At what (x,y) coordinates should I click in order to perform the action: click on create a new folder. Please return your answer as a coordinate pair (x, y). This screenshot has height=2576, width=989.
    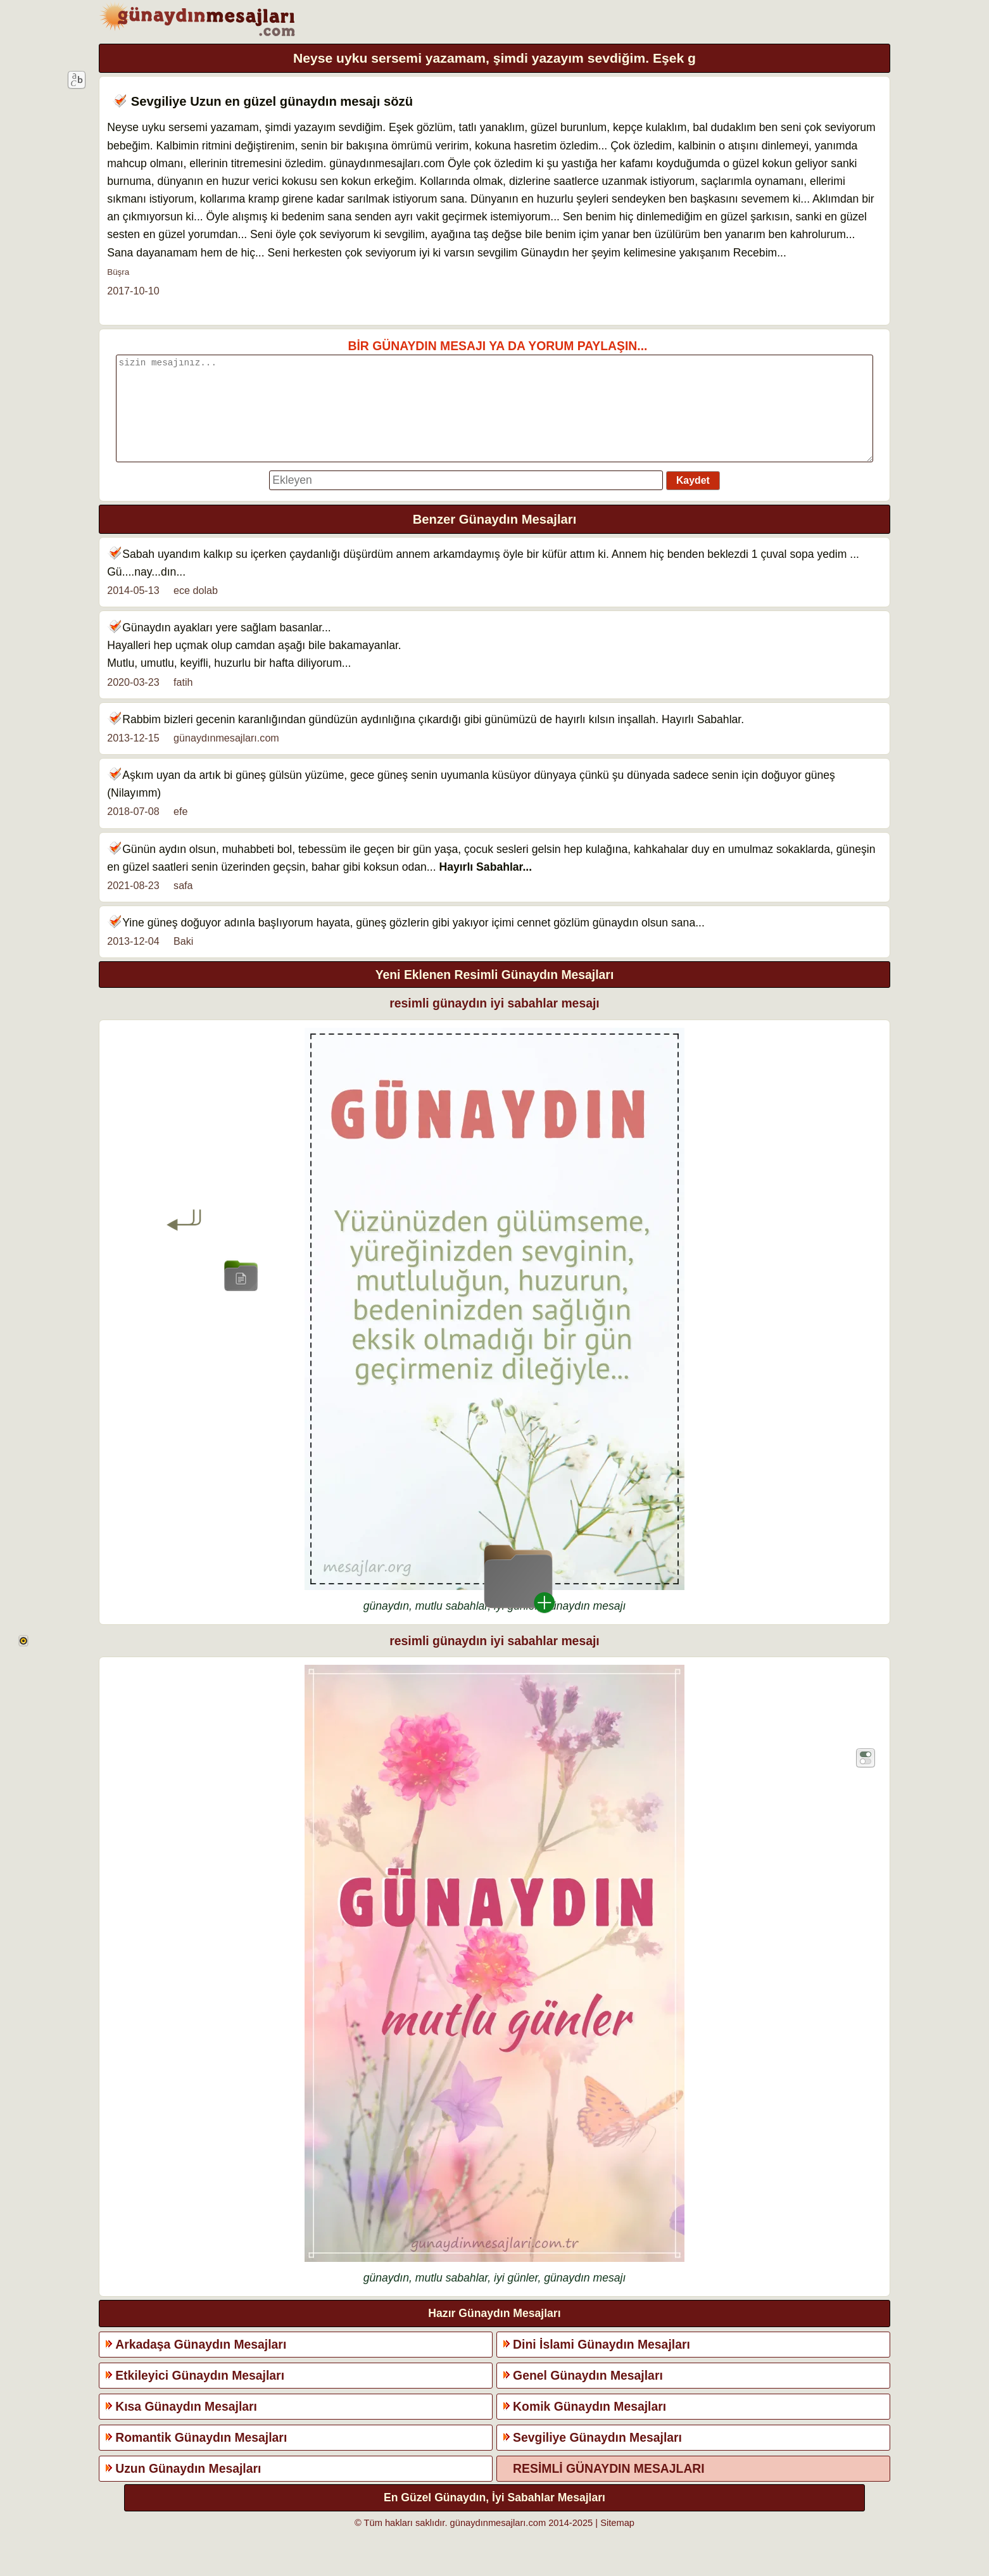
    Looking at the image, I should click on (518, 1576).